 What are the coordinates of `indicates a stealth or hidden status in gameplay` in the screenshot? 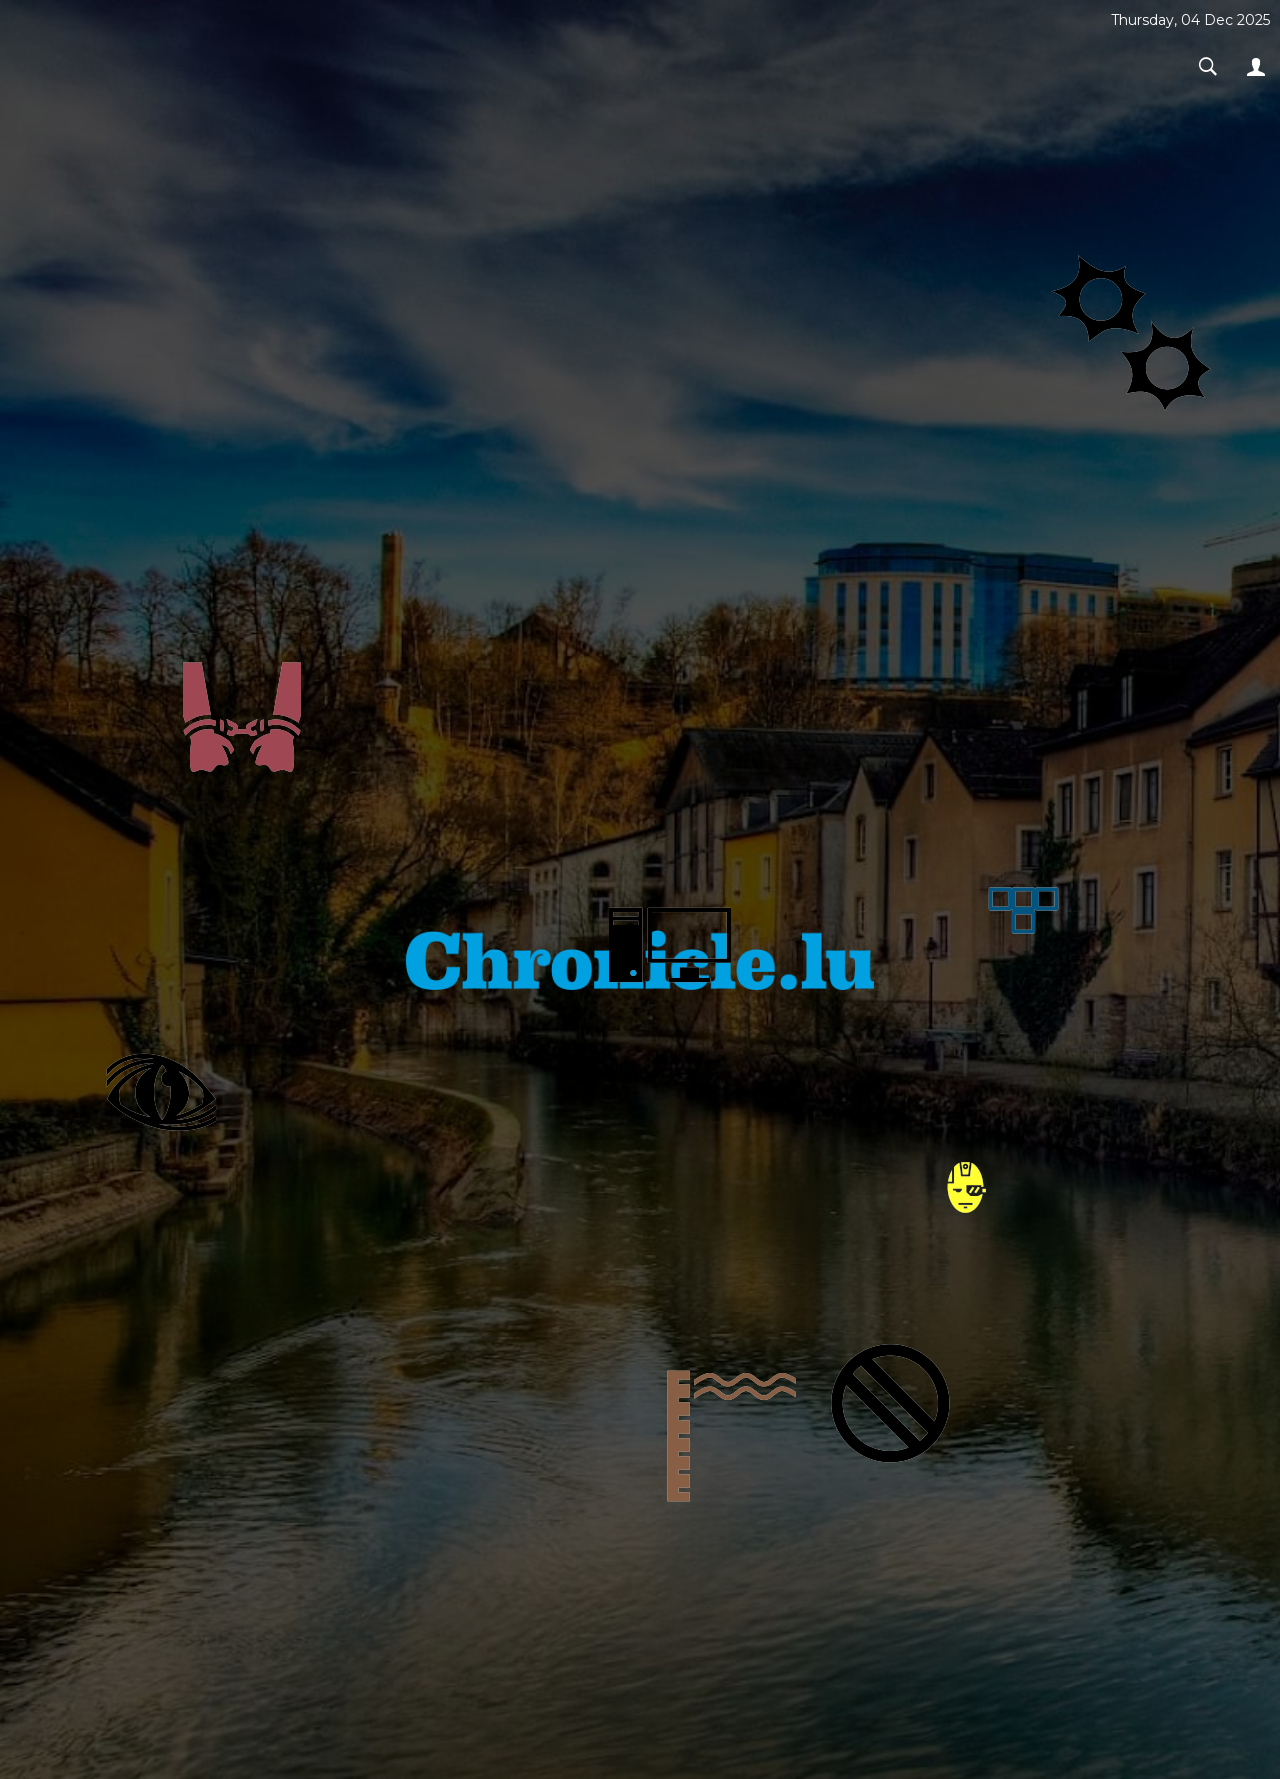 It's located at (161, 1092).